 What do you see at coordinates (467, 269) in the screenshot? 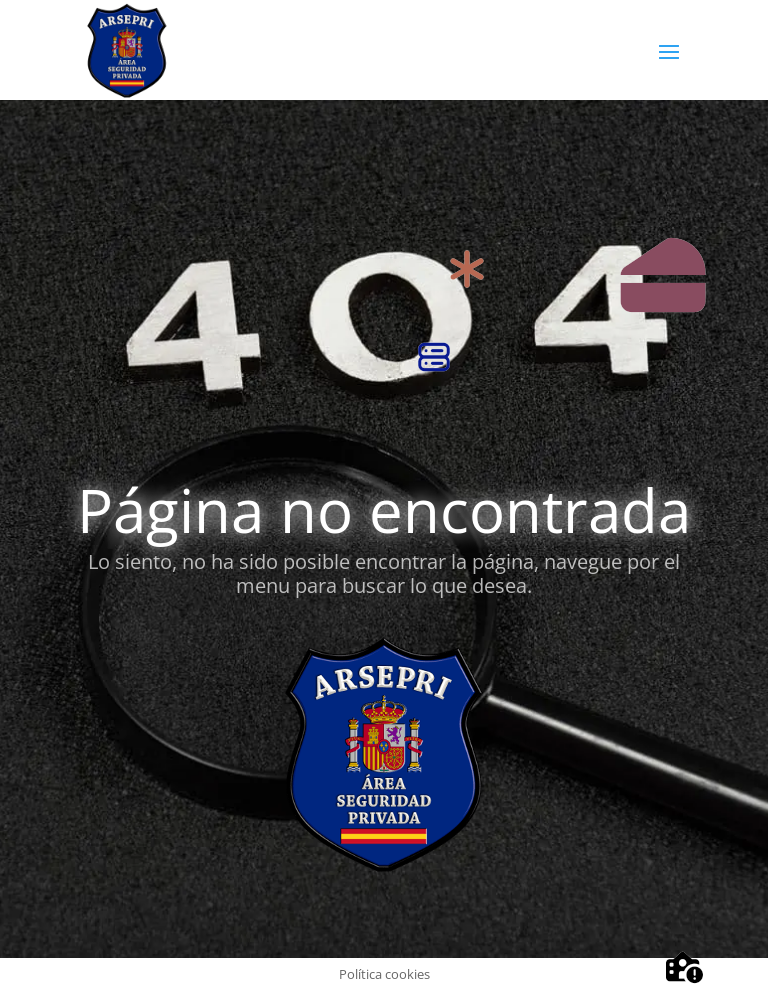
I see `indicates a required field in a form` at bounding box center [467, 269].